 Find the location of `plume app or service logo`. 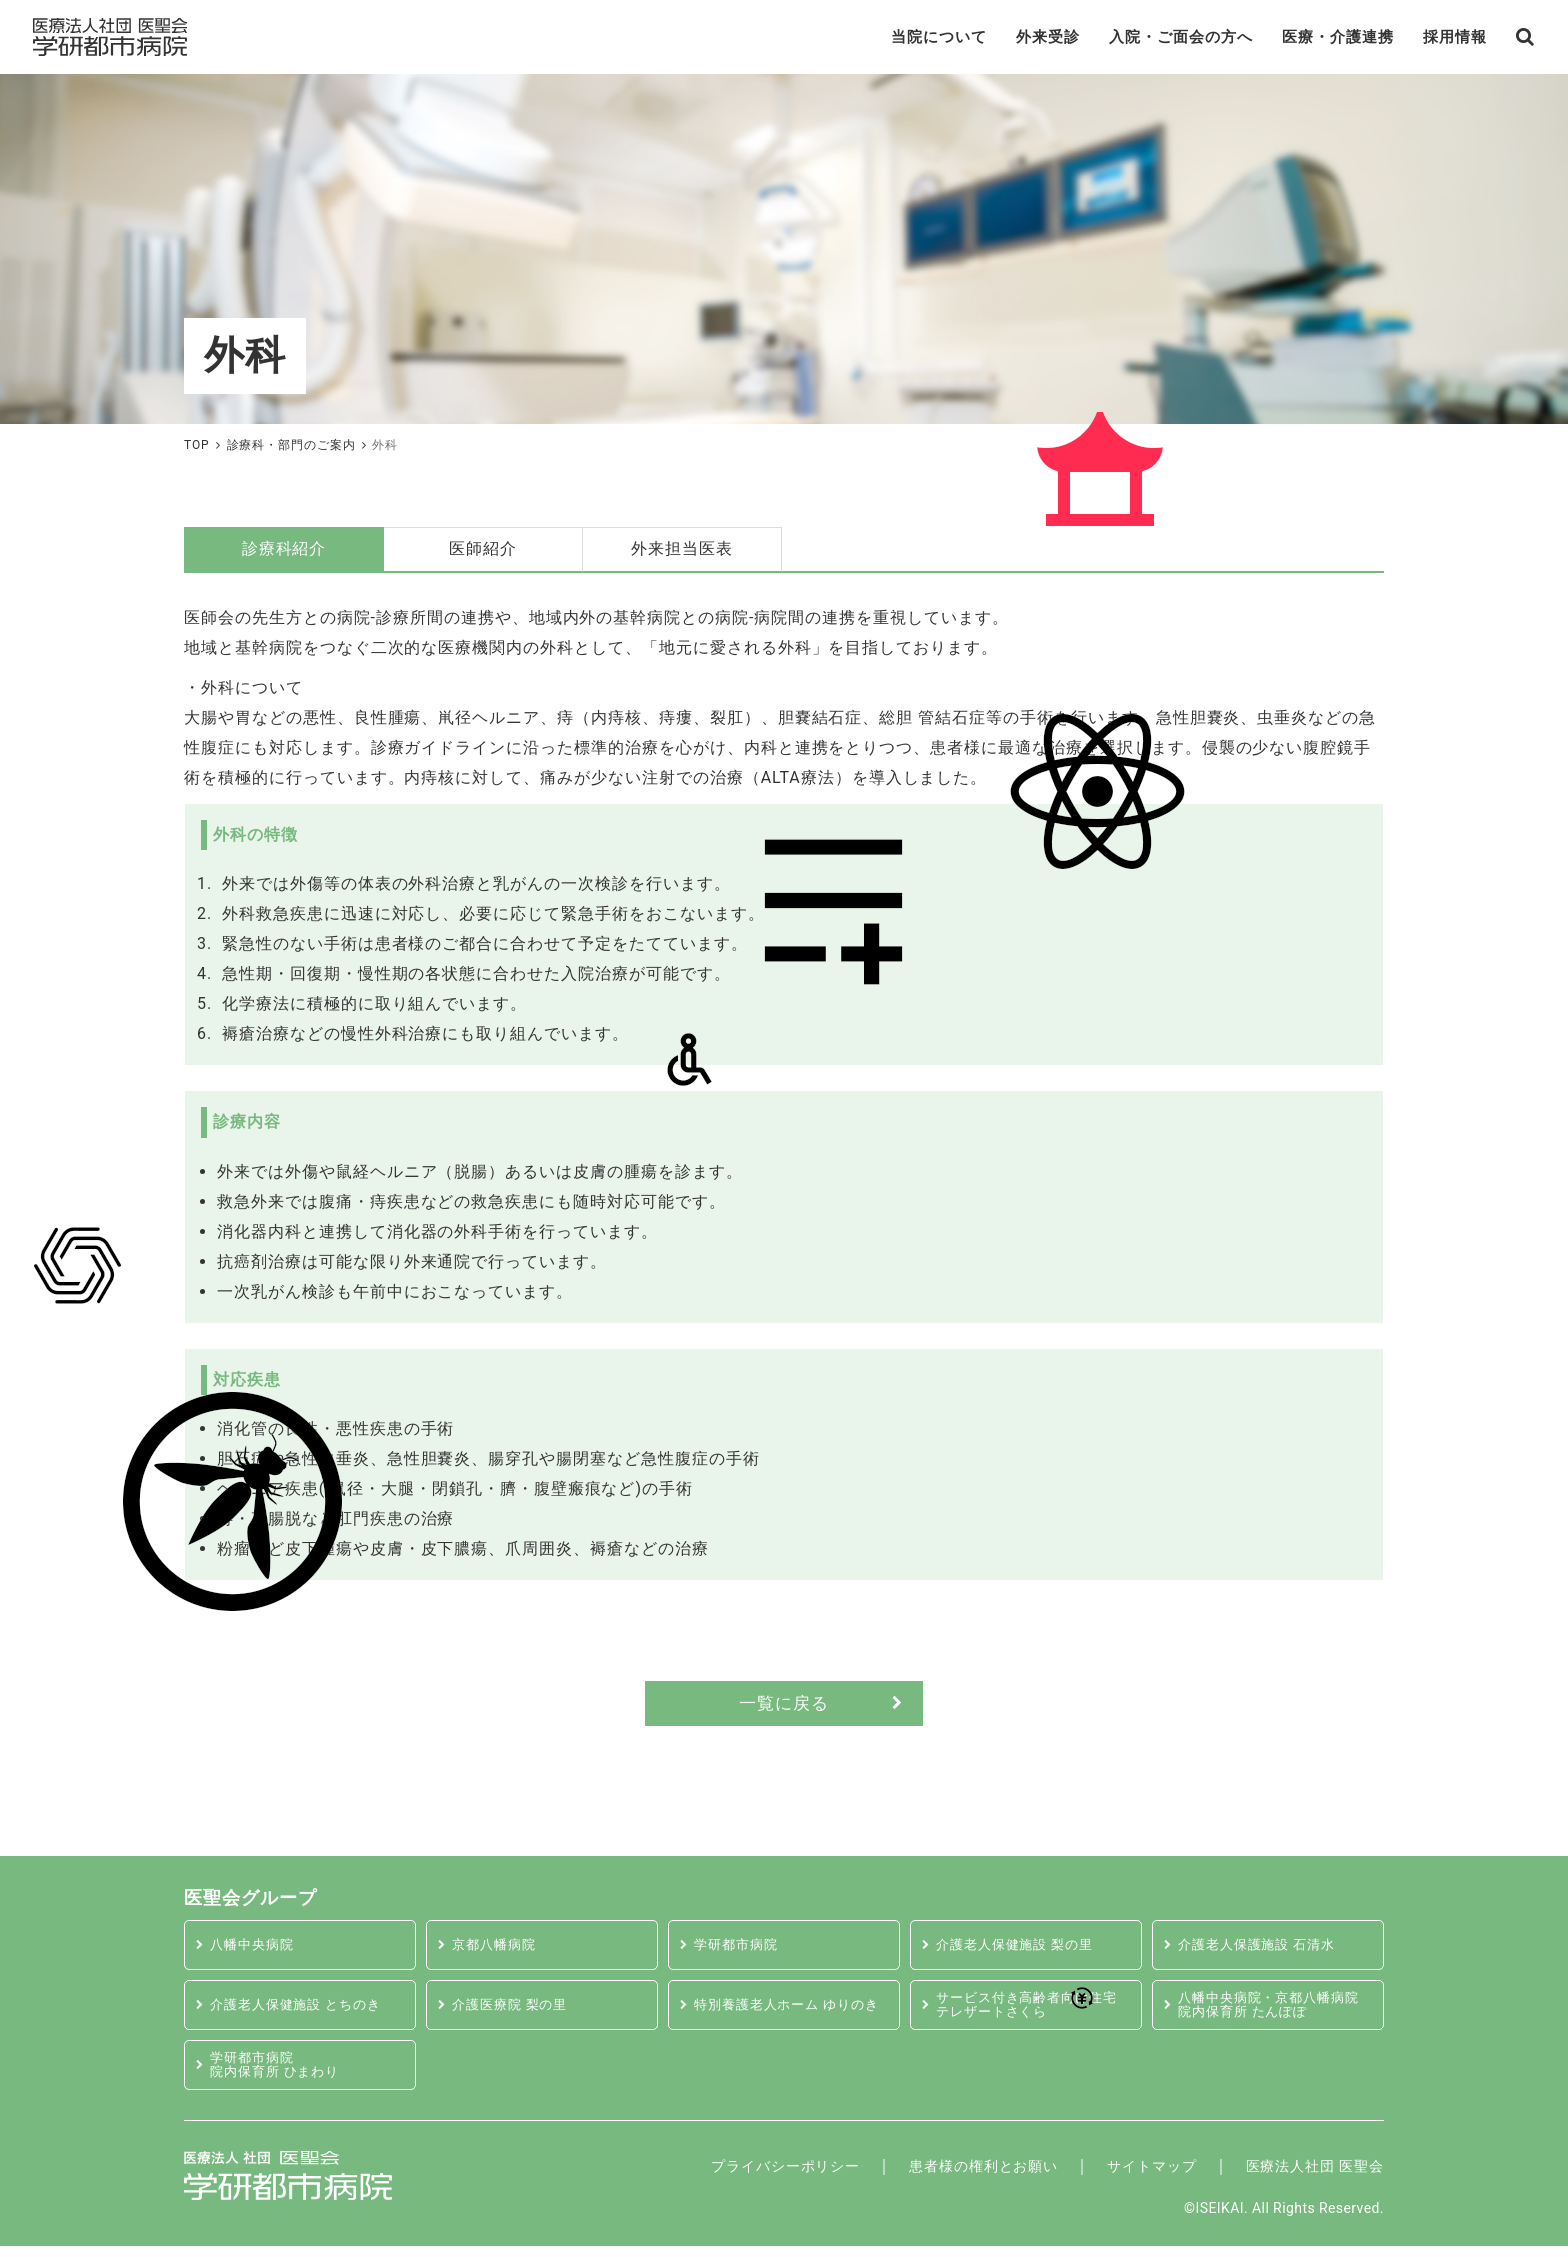

plume app or service logo is located at coordinates (77, 1265).